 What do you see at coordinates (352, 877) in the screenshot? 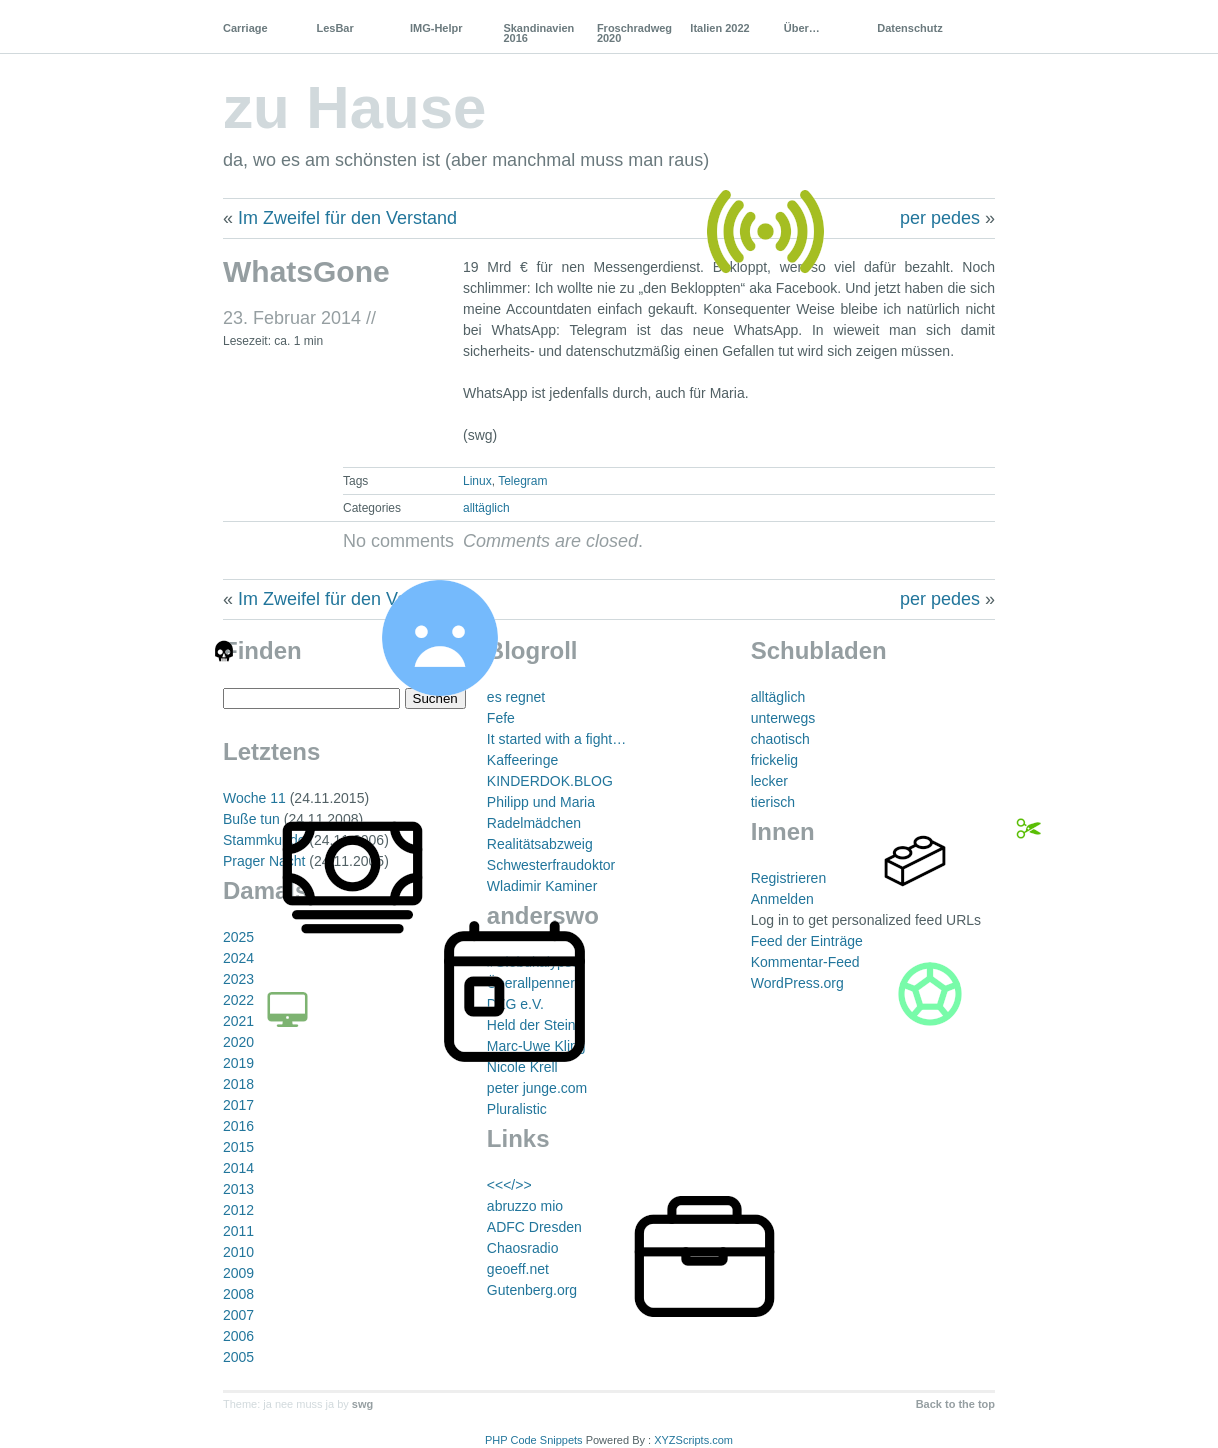
I see `view your cash balance` at bounding box center [352, 877].